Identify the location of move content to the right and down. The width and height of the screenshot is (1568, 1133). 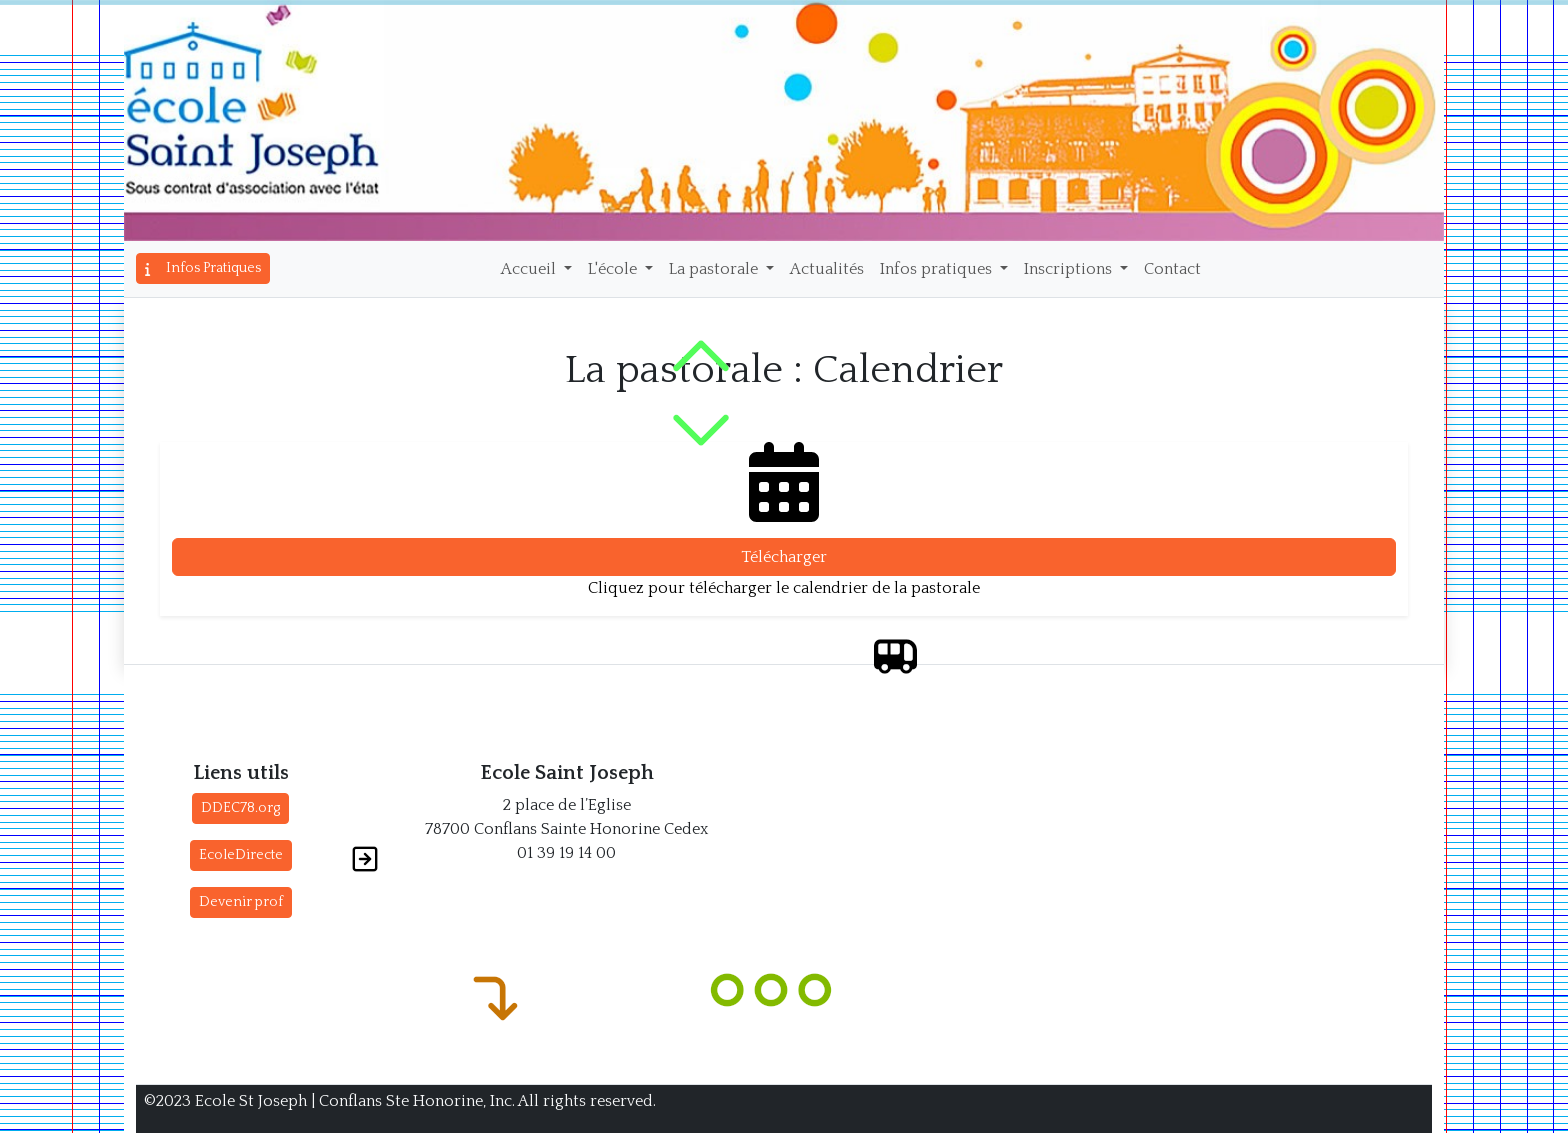
(494, 997).